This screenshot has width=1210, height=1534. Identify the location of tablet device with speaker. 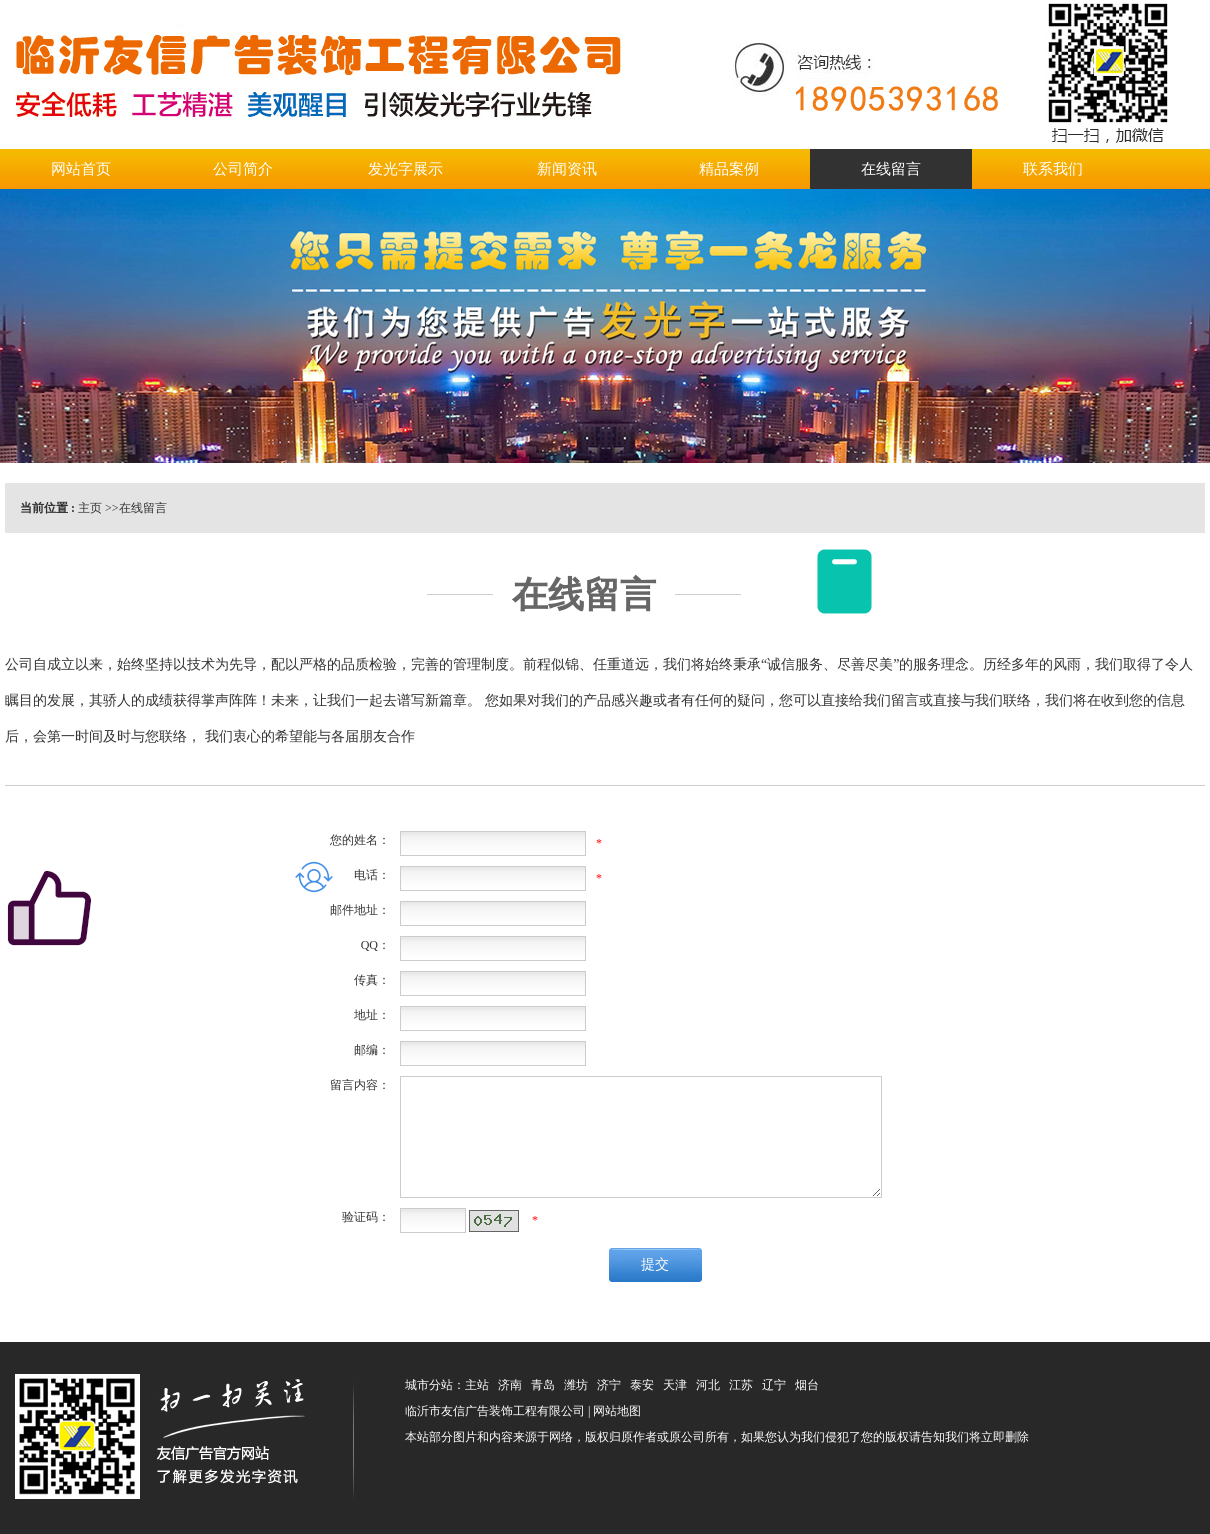
(844, 581).